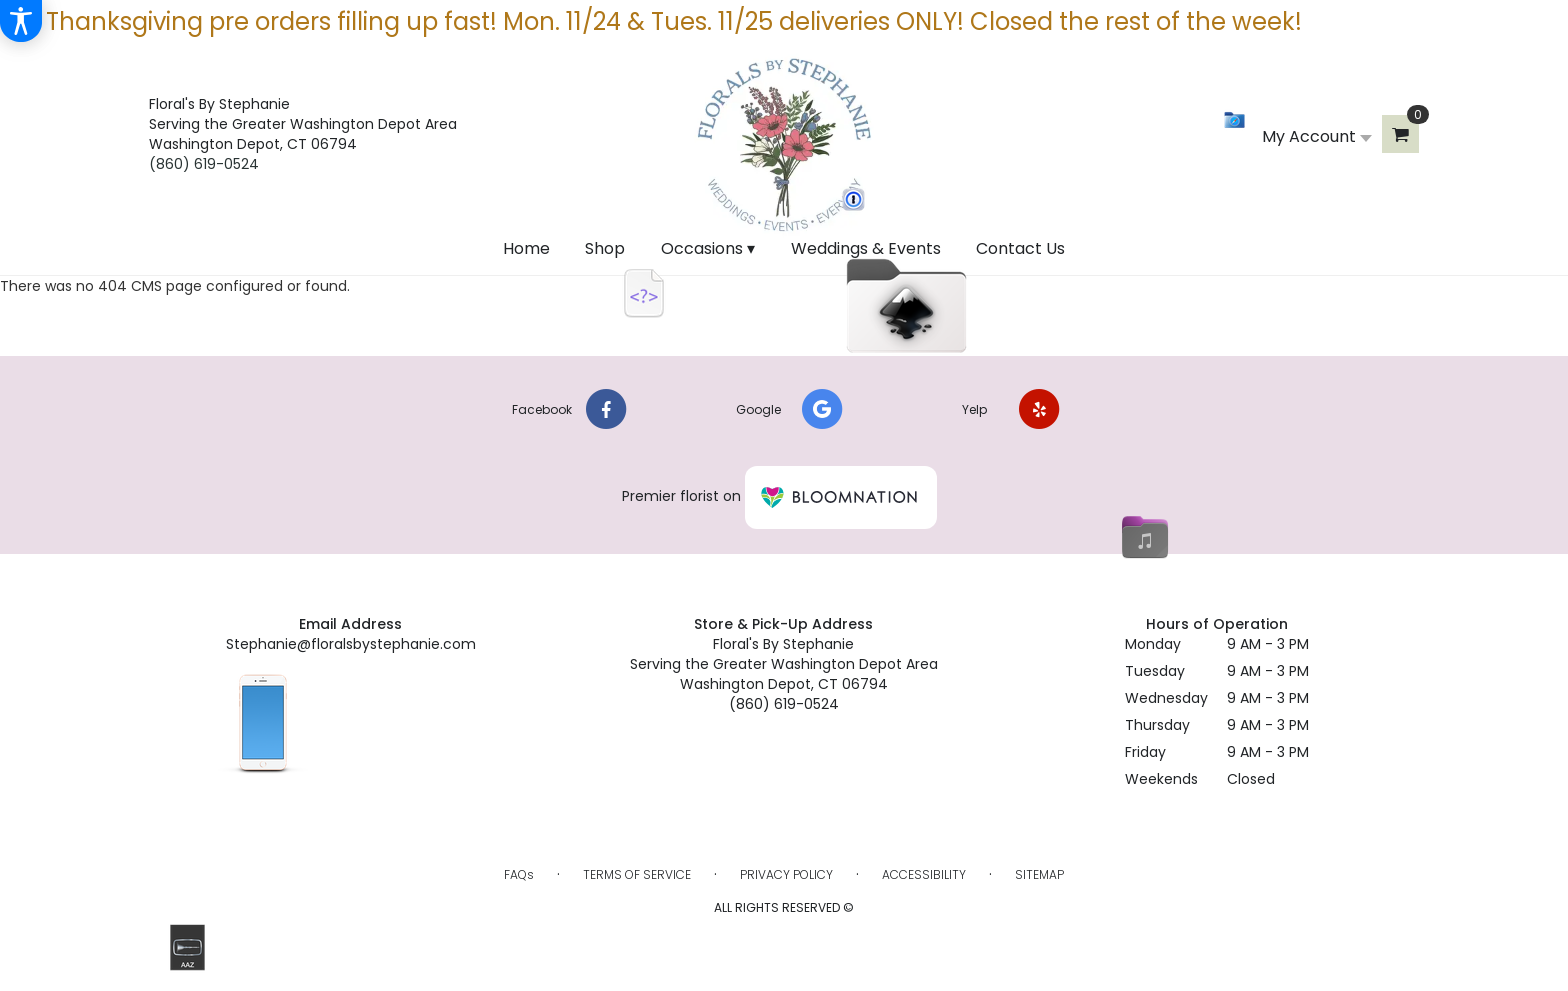 Image resolution: width=1568 pixels, height=991 pixels. Describe the element at coordinates (1145, 537) in the screenshot. I see `open your music folder` at that location.